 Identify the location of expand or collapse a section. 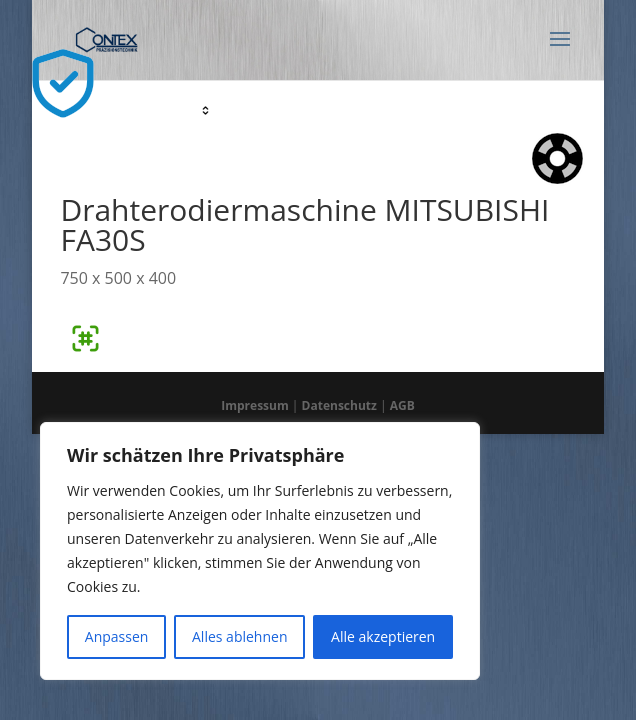
(205, 110).